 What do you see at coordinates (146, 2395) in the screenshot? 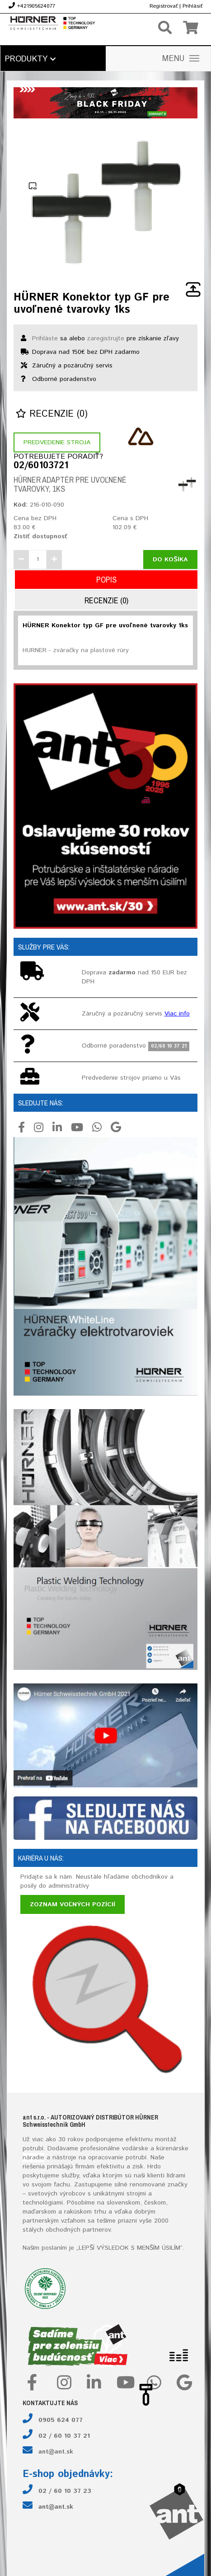
I see `grooming or personal care tools` at bounding box center [146, 2395].